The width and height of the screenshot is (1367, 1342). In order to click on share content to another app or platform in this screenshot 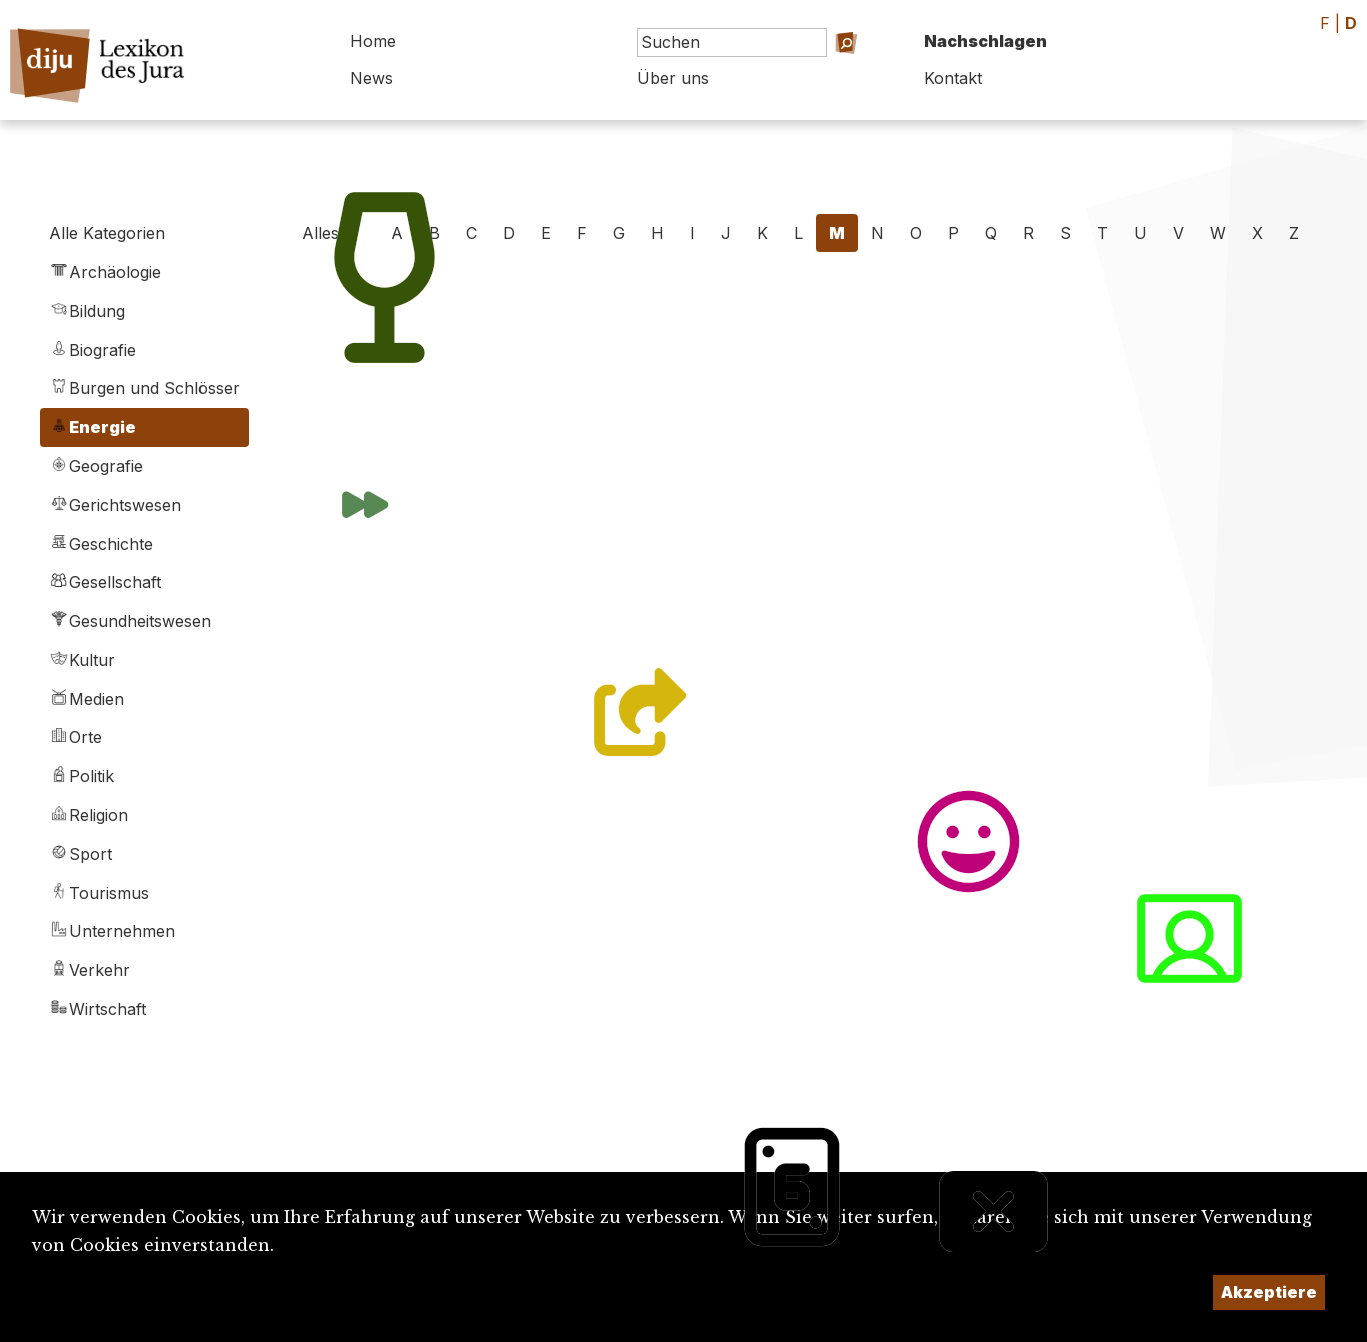, I will do `click(638, 712)`.